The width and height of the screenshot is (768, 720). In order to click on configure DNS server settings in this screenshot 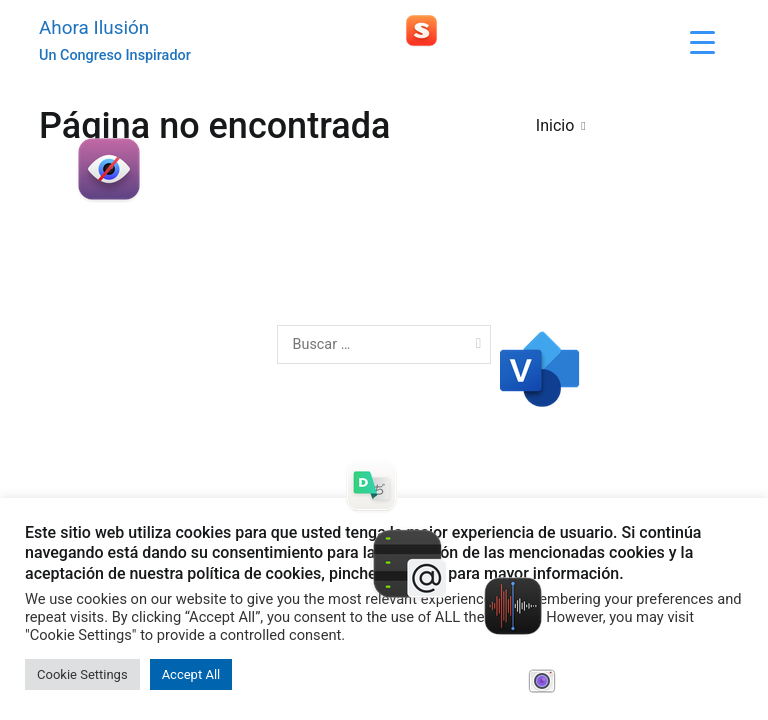, I will do `click(408, 565)`.